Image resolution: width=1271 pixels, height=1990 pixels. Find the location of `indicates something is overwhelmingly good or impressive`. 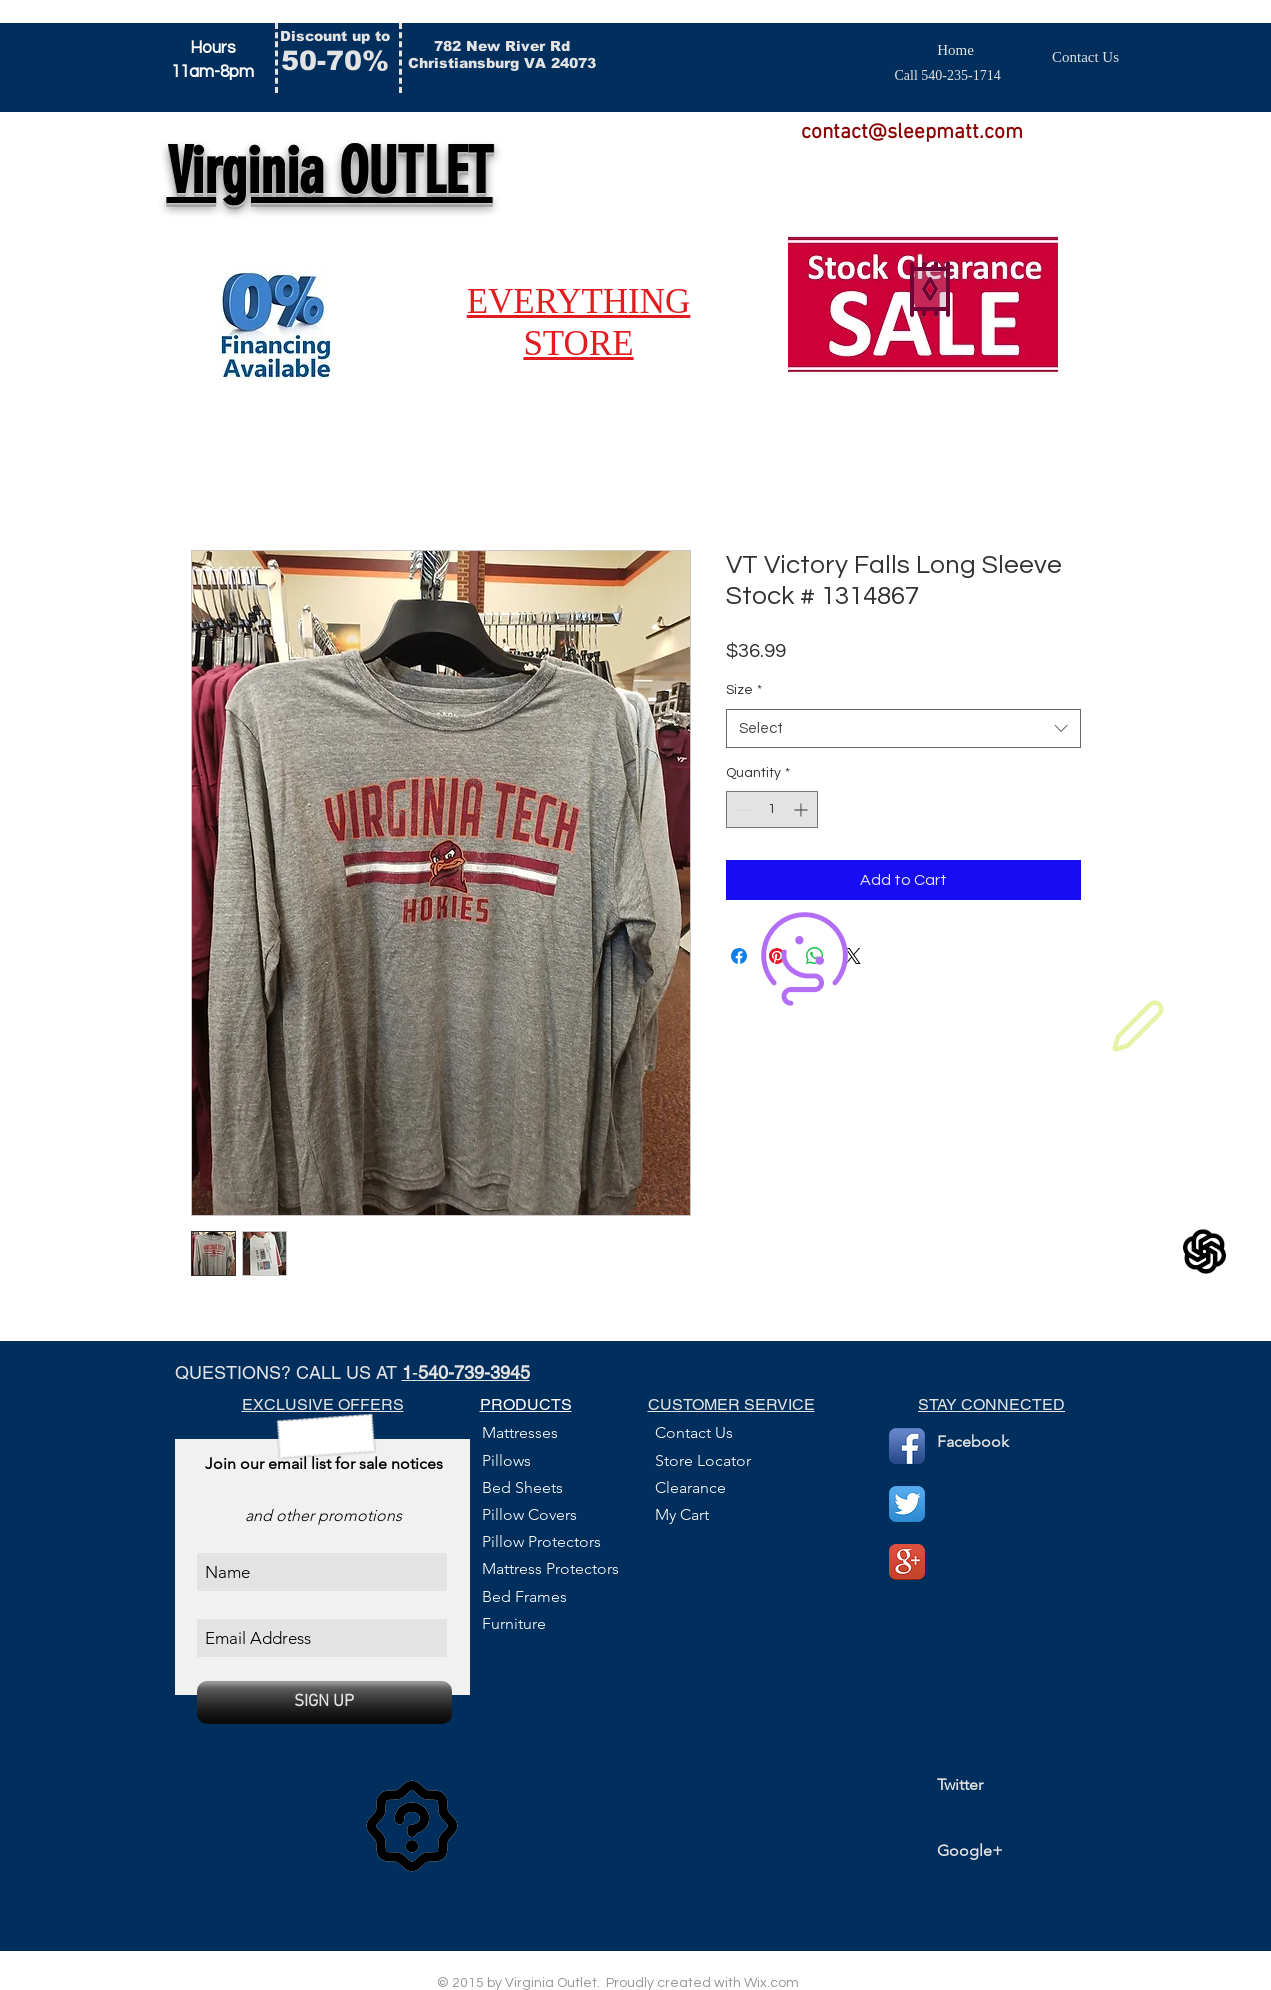

indicates something is overwhelmingly good or impressive is located at coordinates (804, 955).